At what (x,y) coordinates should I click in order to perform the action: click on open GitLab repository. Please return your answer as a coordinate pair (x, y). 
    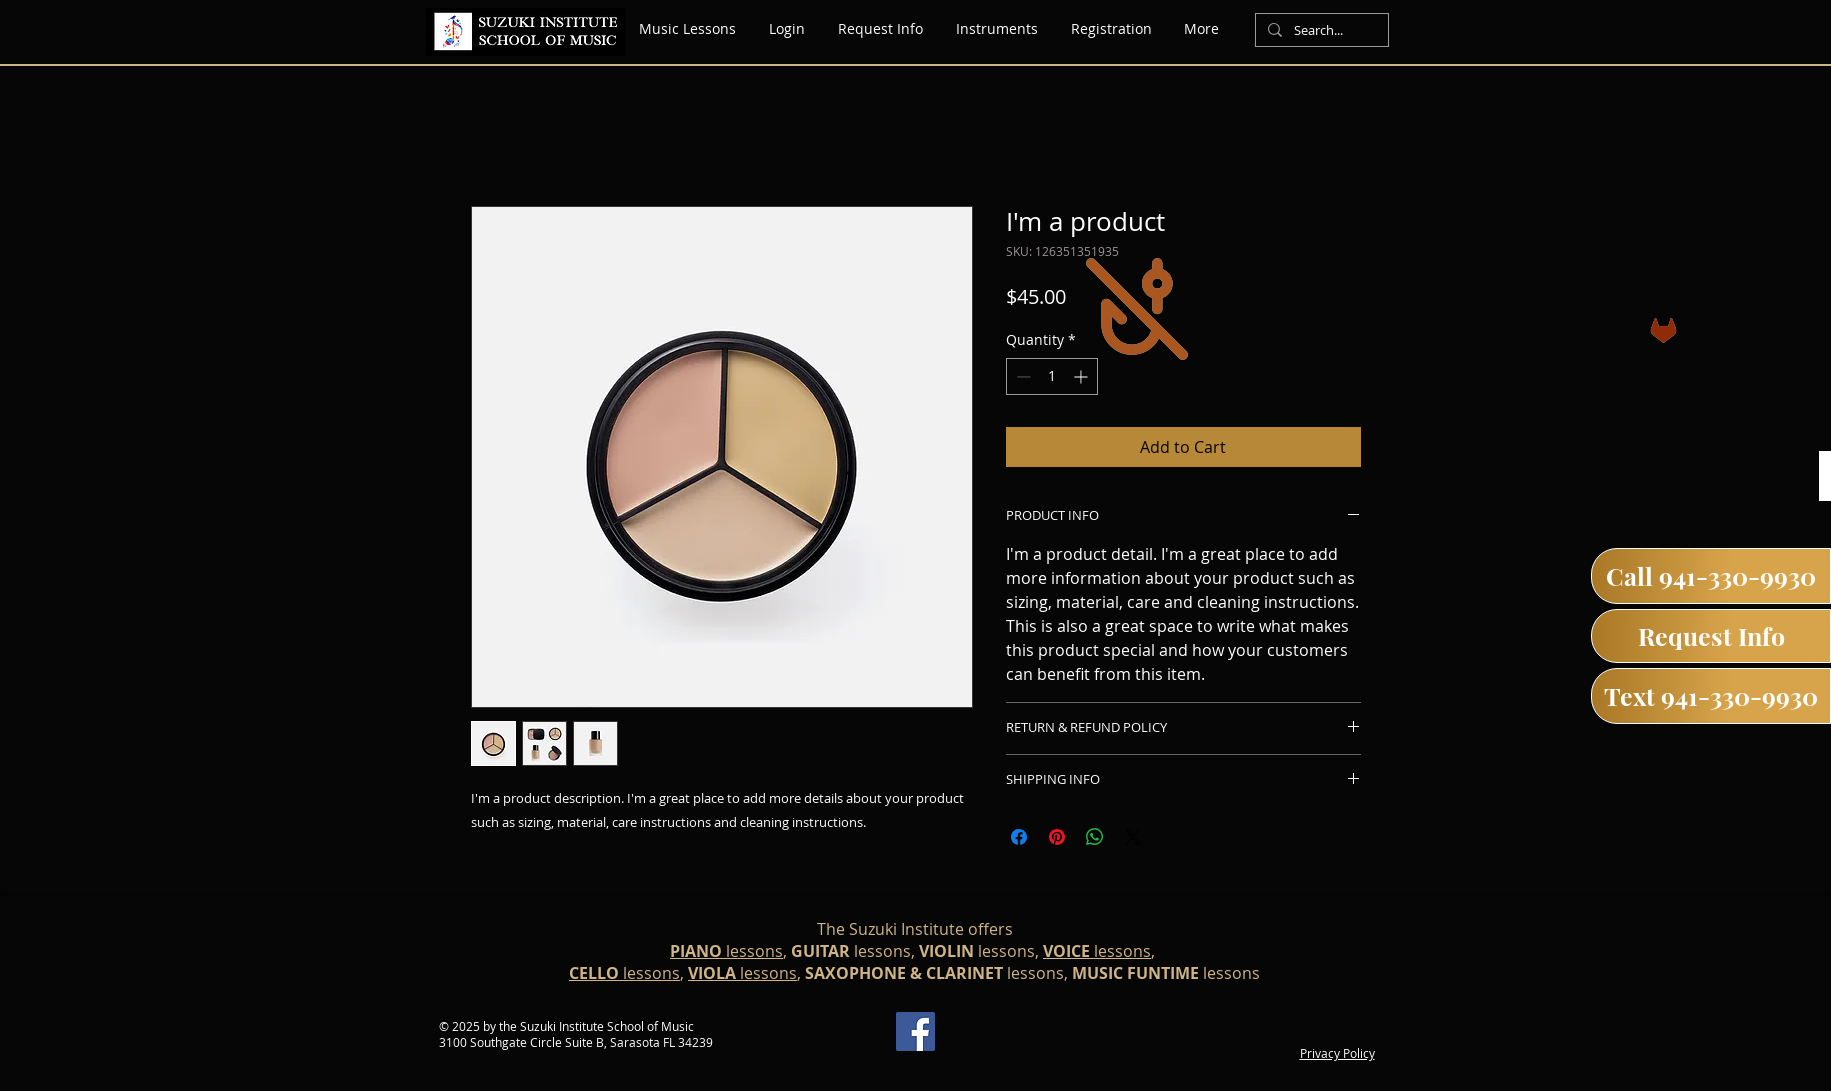
    Looking at the image, I should click on (1663, 330).